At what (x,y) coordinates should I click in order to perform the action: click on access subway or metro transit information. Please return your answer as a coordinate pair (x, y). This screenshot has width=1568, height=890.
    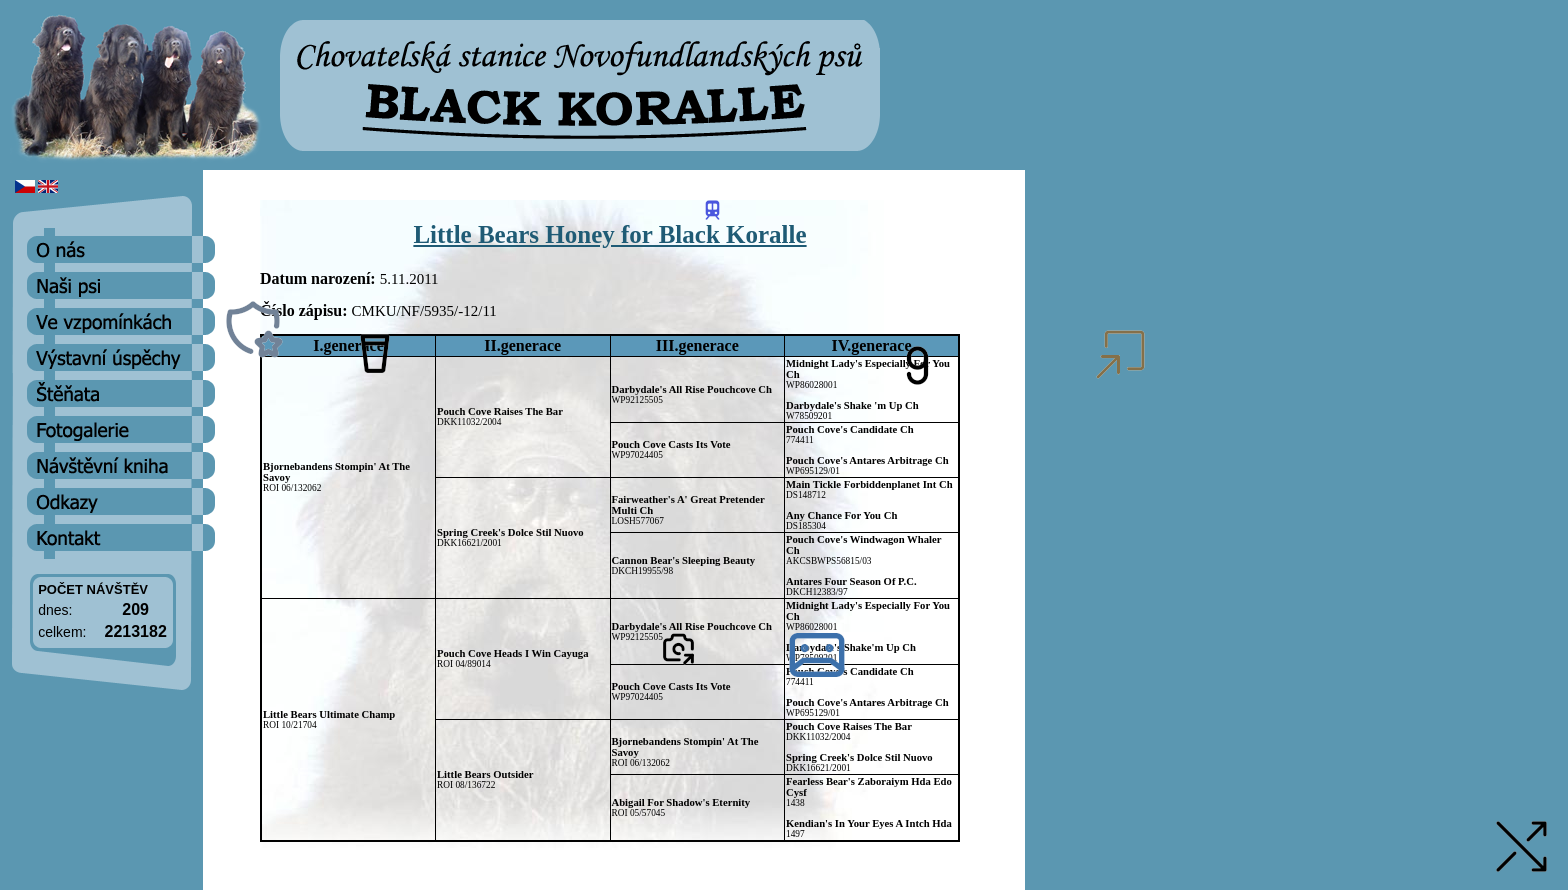
    Looking at the image, I should click on (712, 209).